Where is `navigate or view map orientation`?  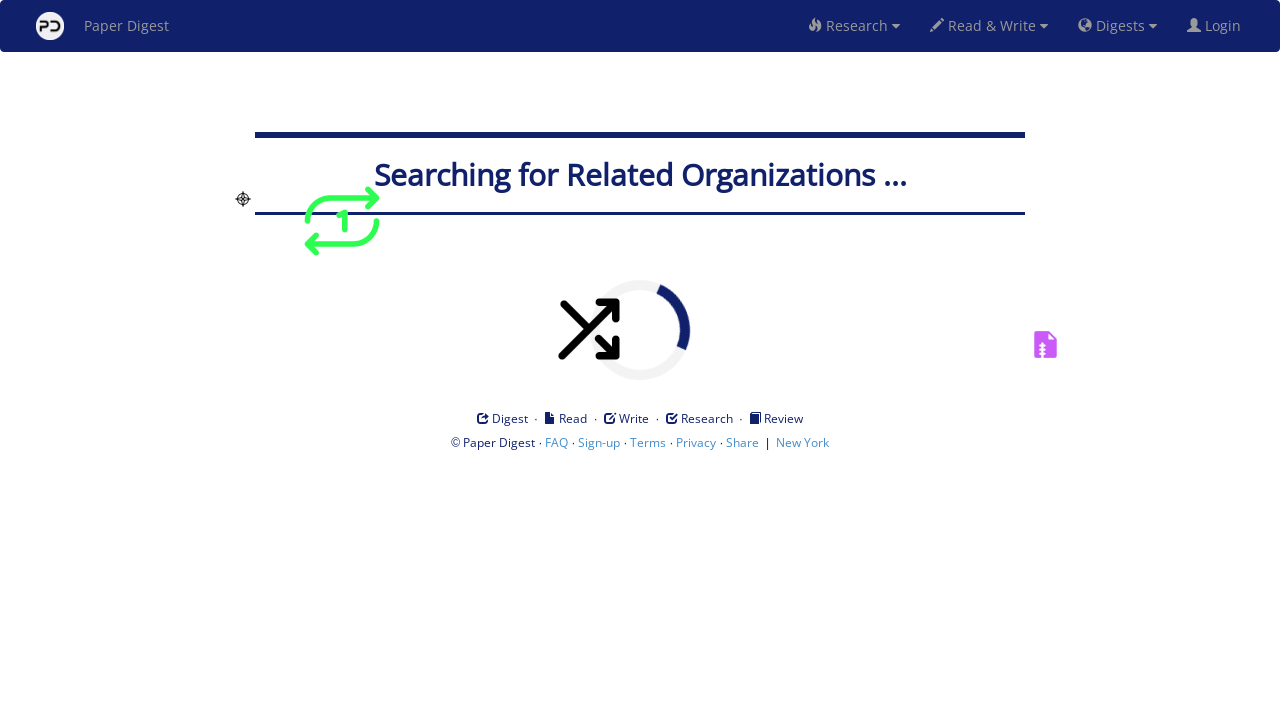
navigate or view map orientation is located at coordinates (243, 199).